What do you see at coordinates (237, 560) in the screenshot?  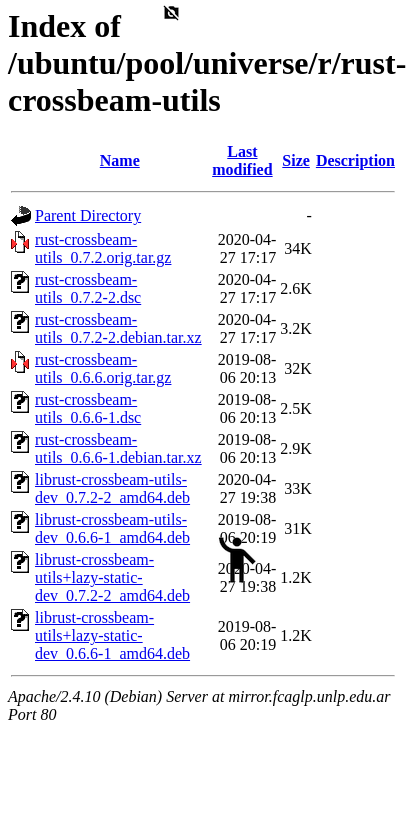 I see `access people or contacts` at bounding box center [237, 560].